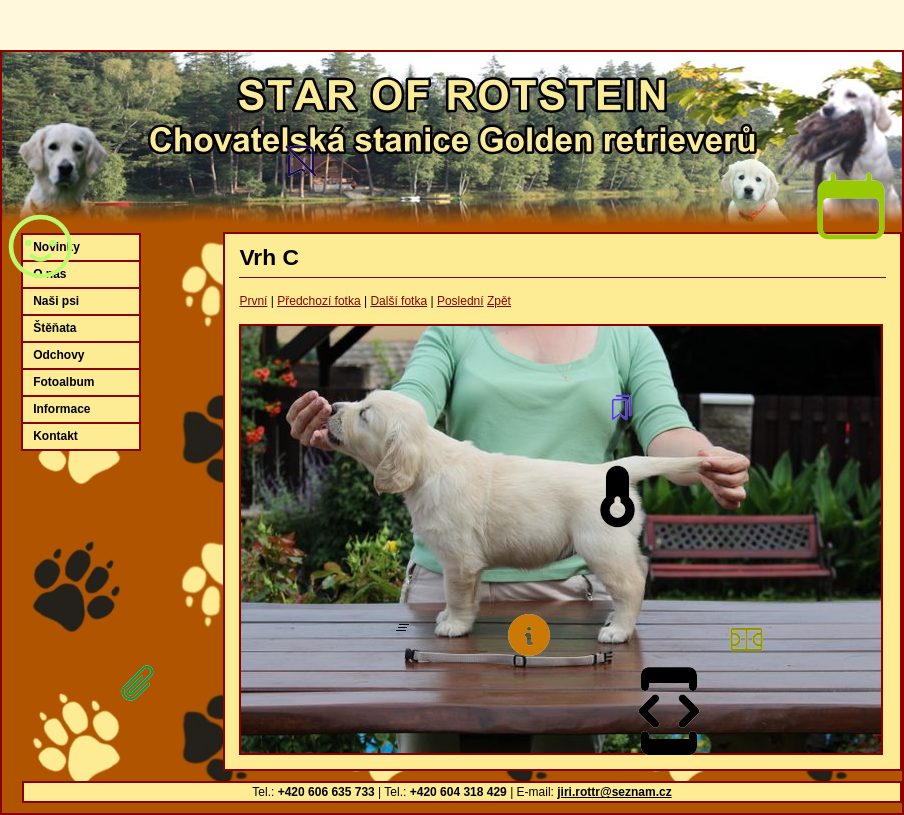 This screenshot has width=904, height=815. I want to click on add an emoji or reaction, so click(40, 246).